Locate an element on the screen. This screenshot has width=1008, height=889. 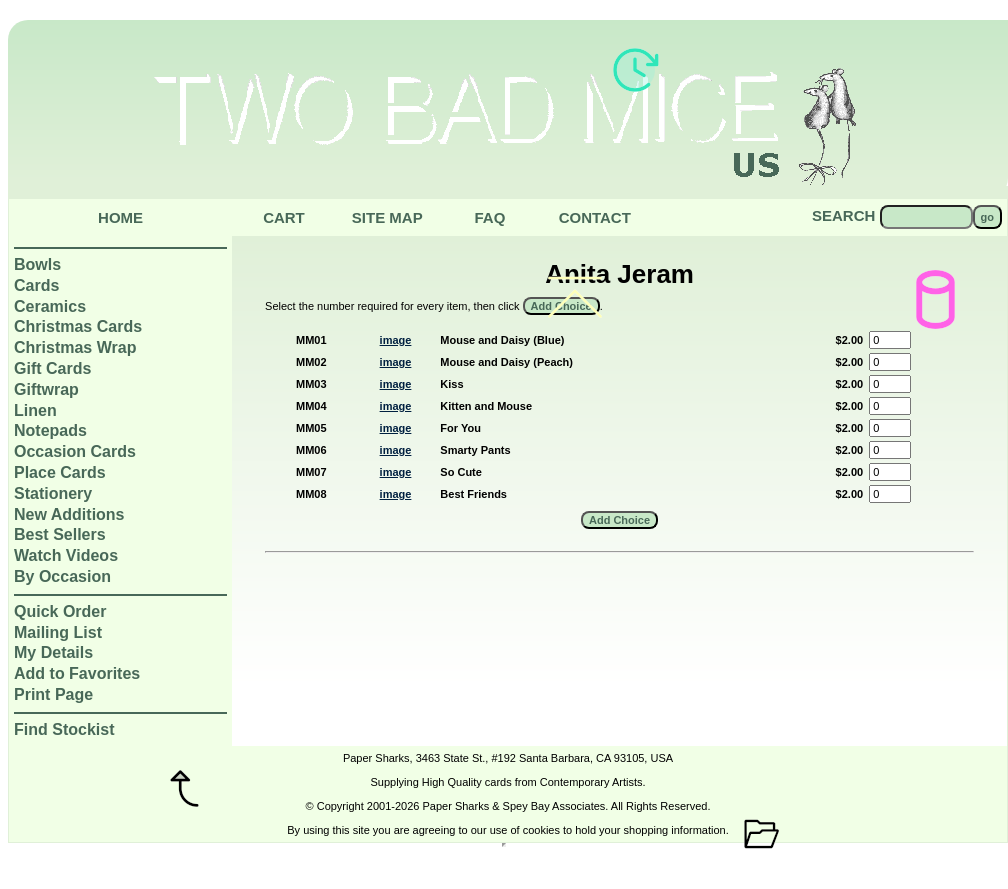
access database or storage is located at coordinates (935, 299).